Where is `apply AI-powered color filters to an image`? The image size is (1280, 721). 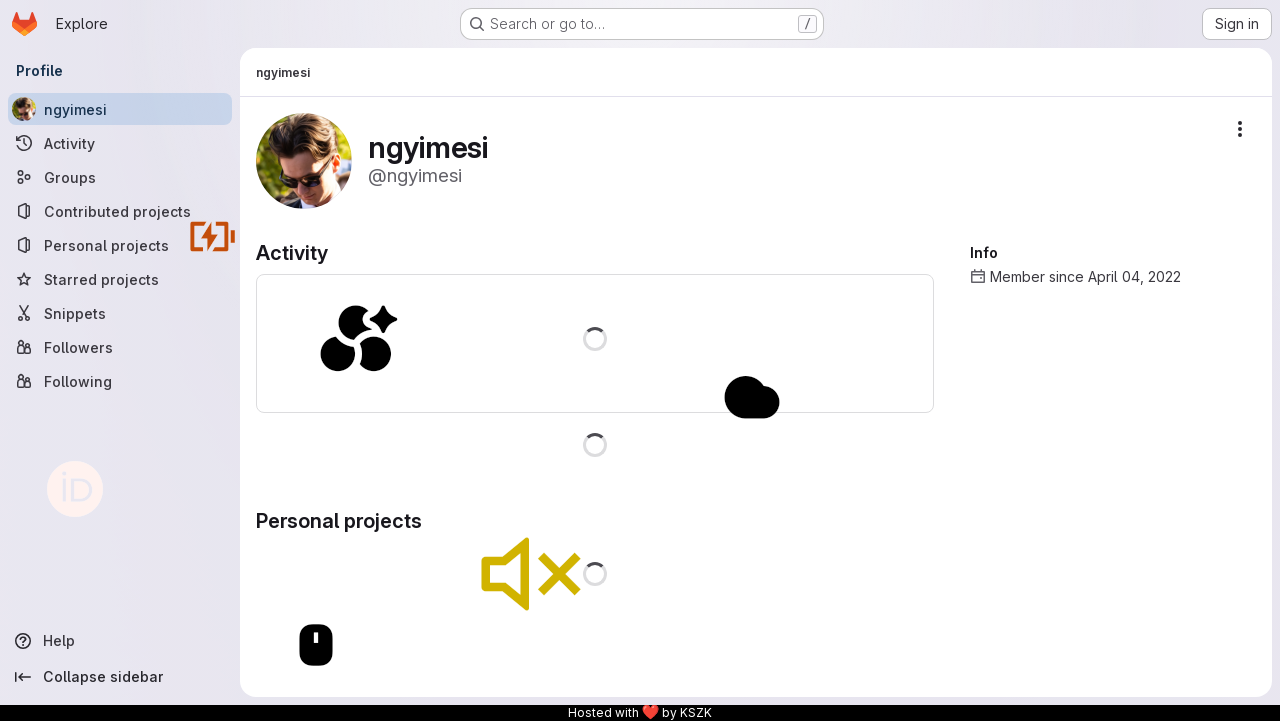 apply AI-powered color filters to an image is located at coordinates (357, 343).